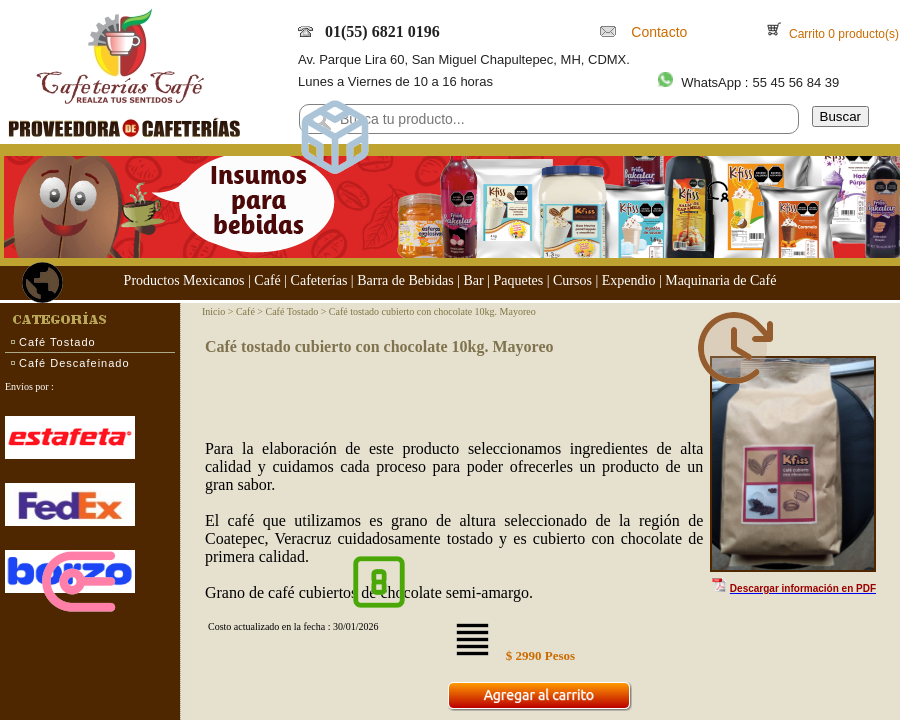  Describe the element at coordinates (717, 190) in the screenshot. I see `view conversation with a specific contact` at that location.